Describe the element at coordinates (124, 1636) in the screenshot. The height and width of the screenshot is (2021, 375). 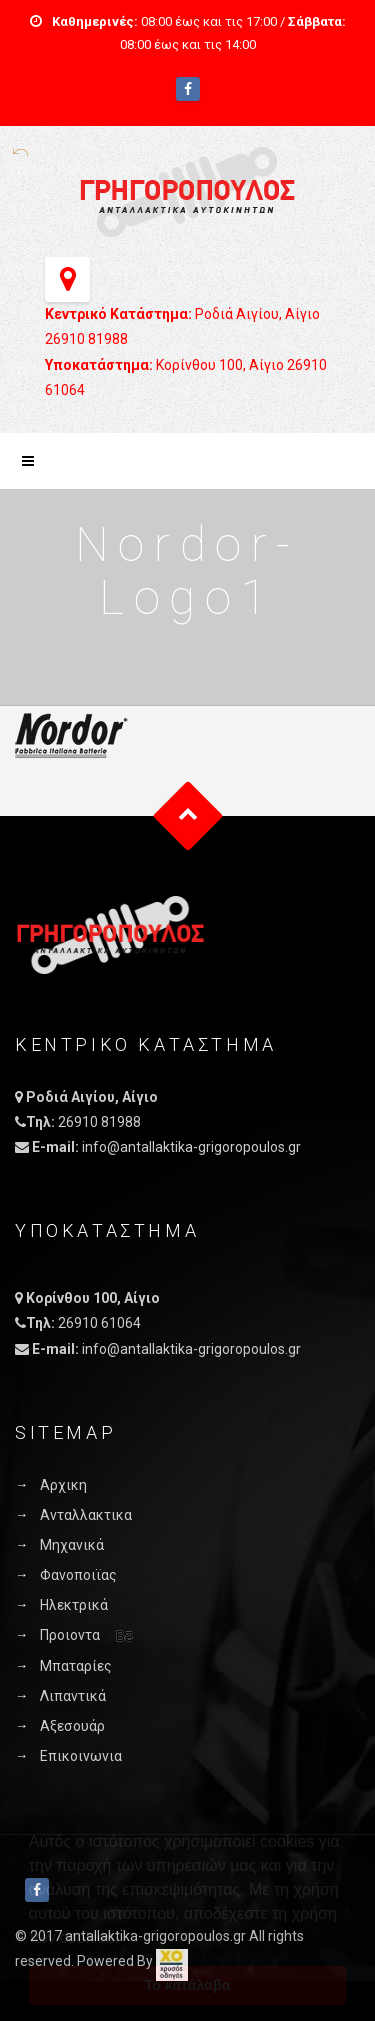
I see `link to Behance portfolio` at that location.